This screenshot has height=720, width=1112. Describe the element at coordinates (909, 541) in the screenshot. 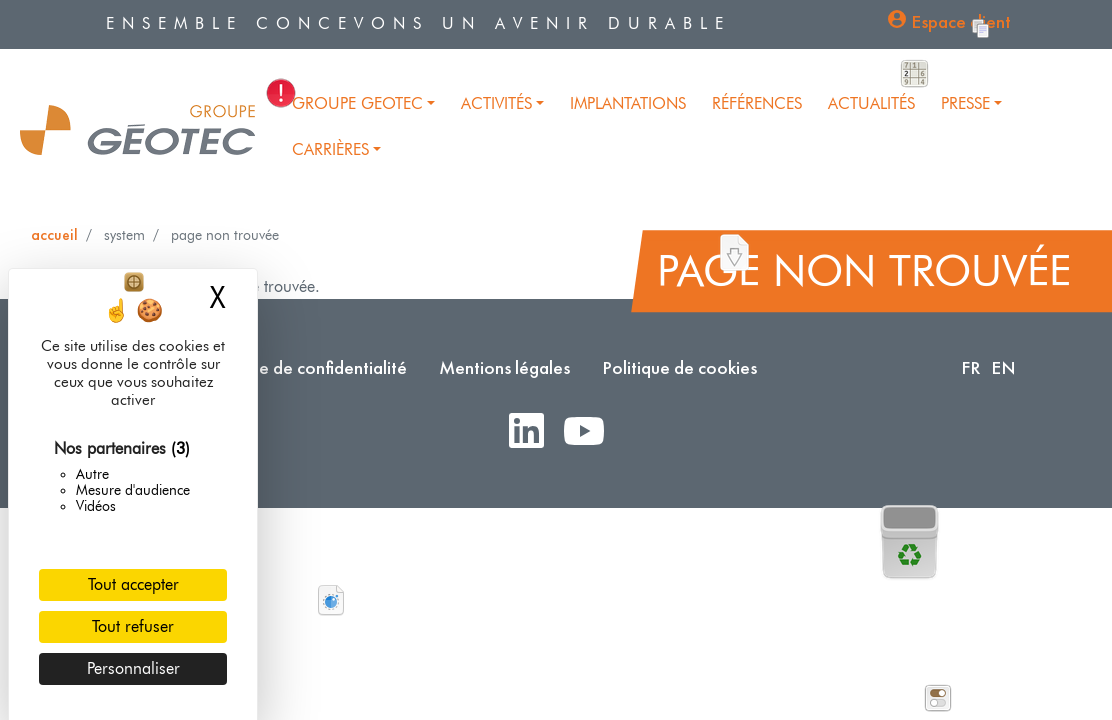

I see `open the trash or recycle bin` at that location.